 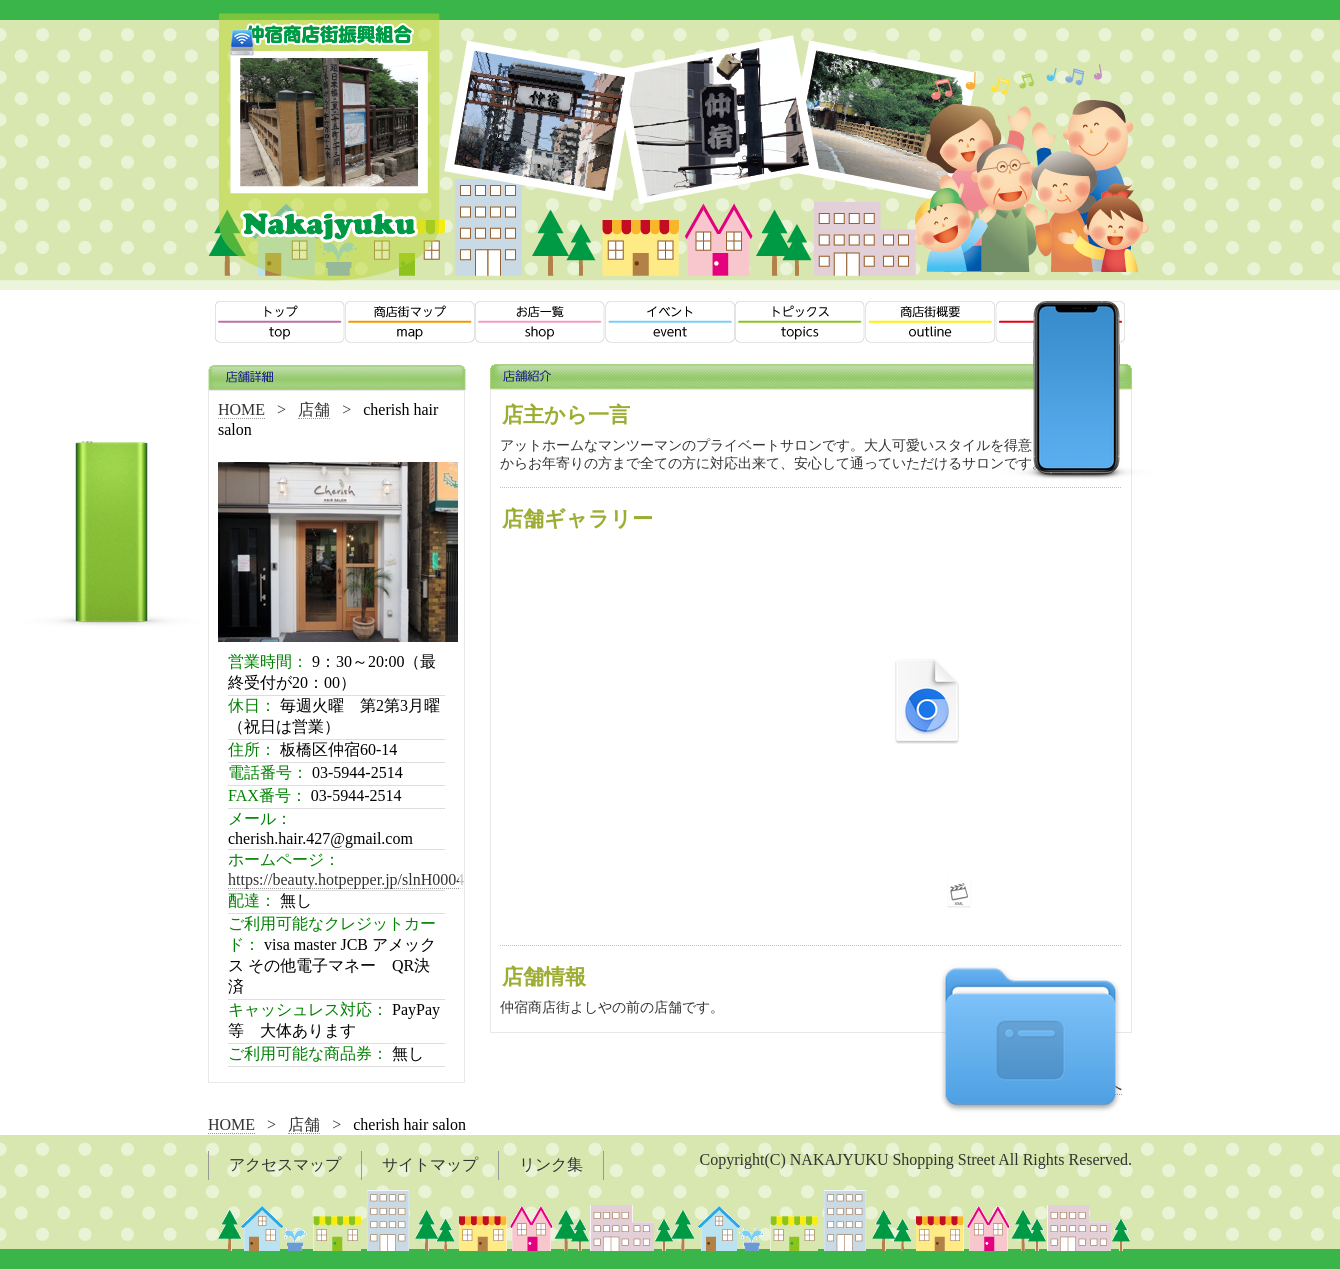 I want to click on open a document in chromium browser, so click(x=927, y=700).